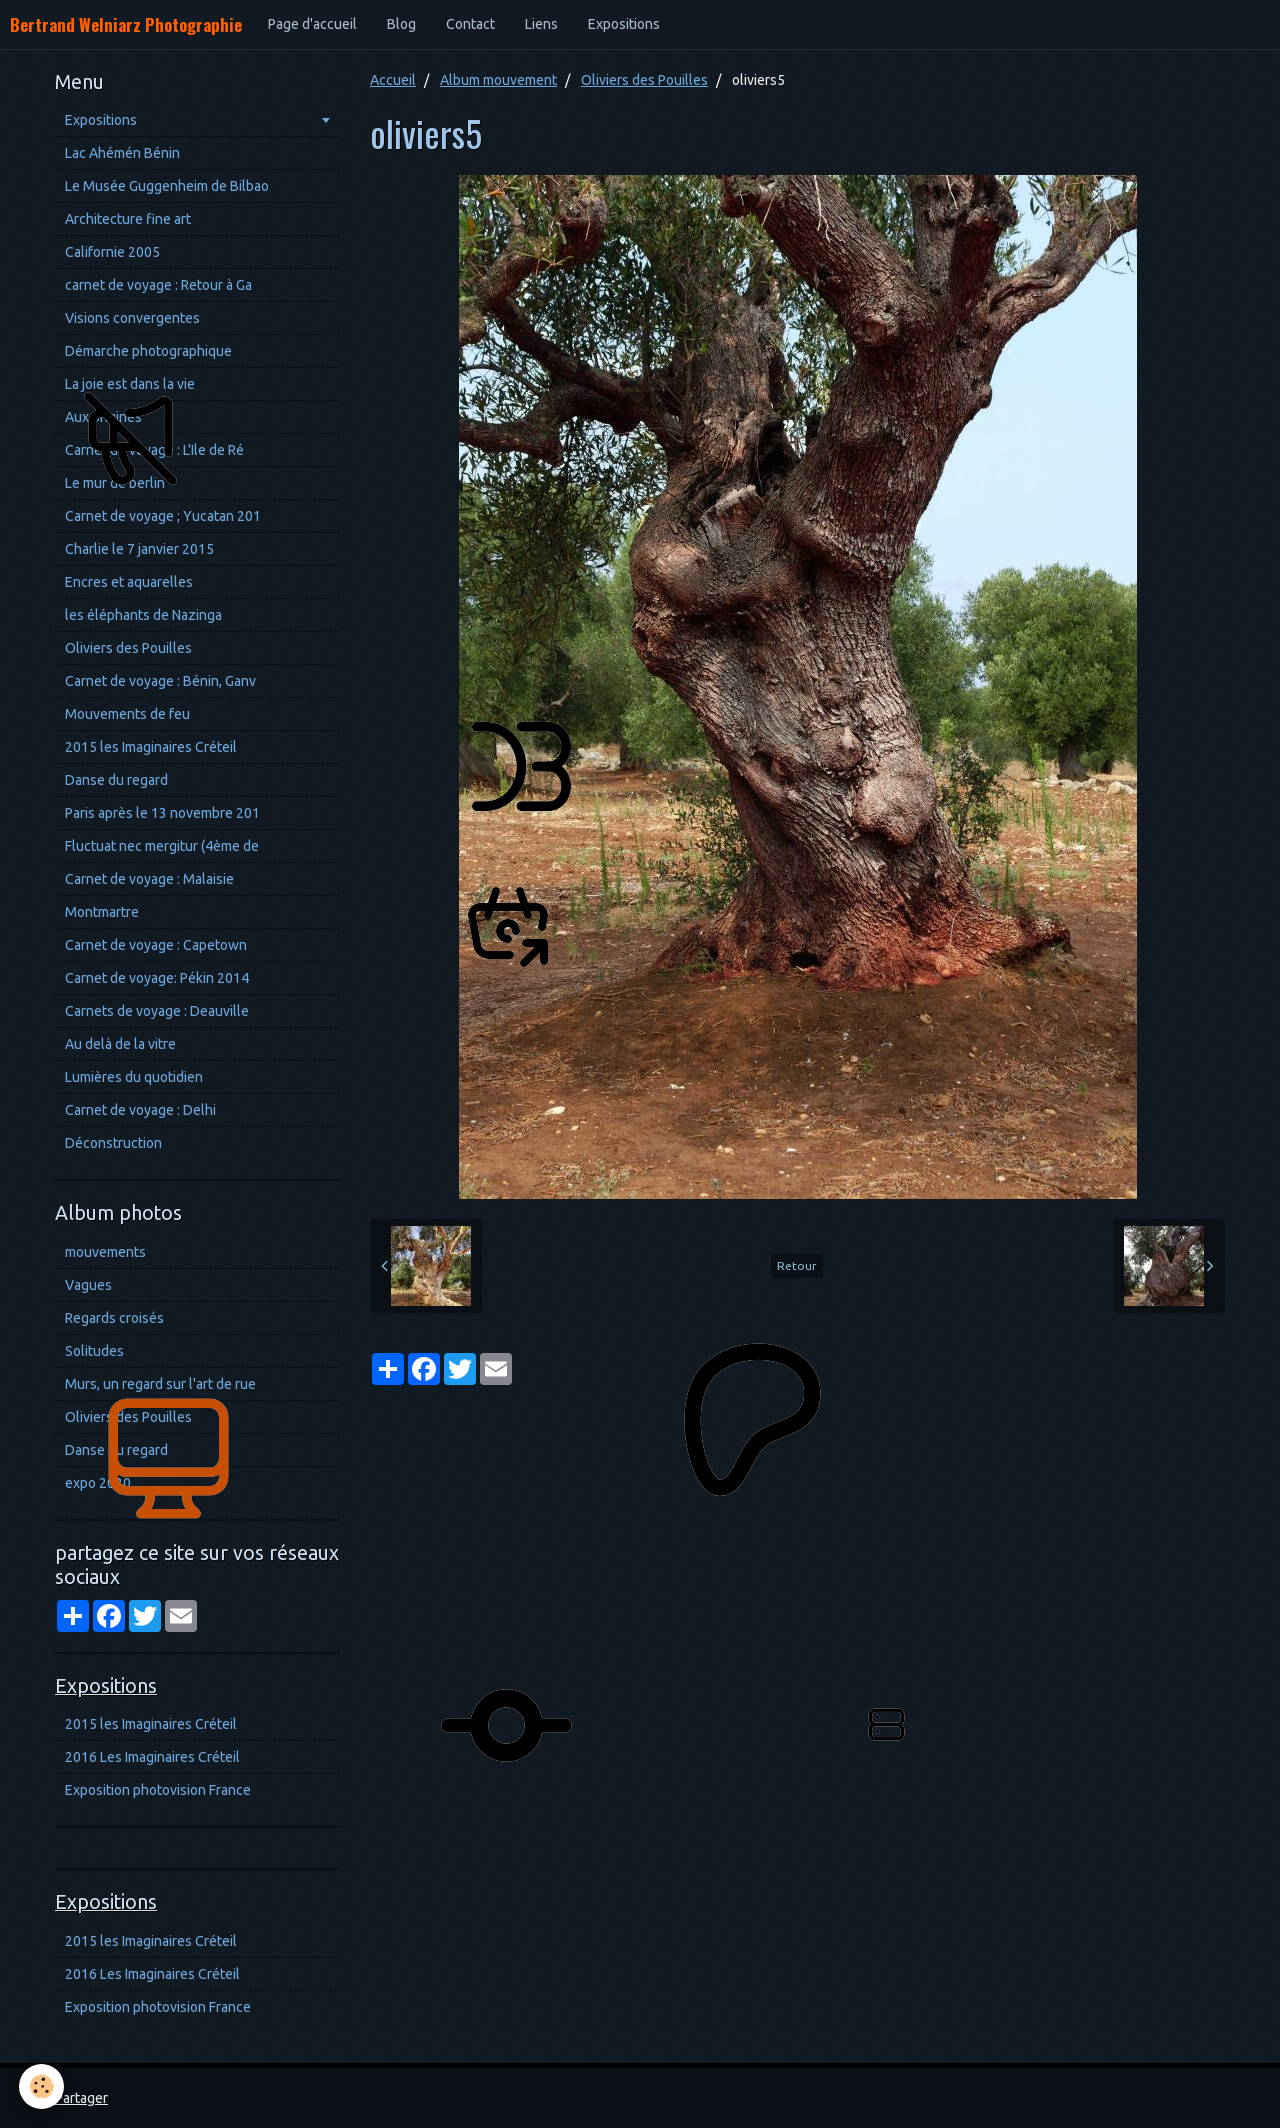 The image size is (1280, 2128). Describe the element at coordinates (508, 923) in the screenshot. I see `share your shopping basket with others` at that location.